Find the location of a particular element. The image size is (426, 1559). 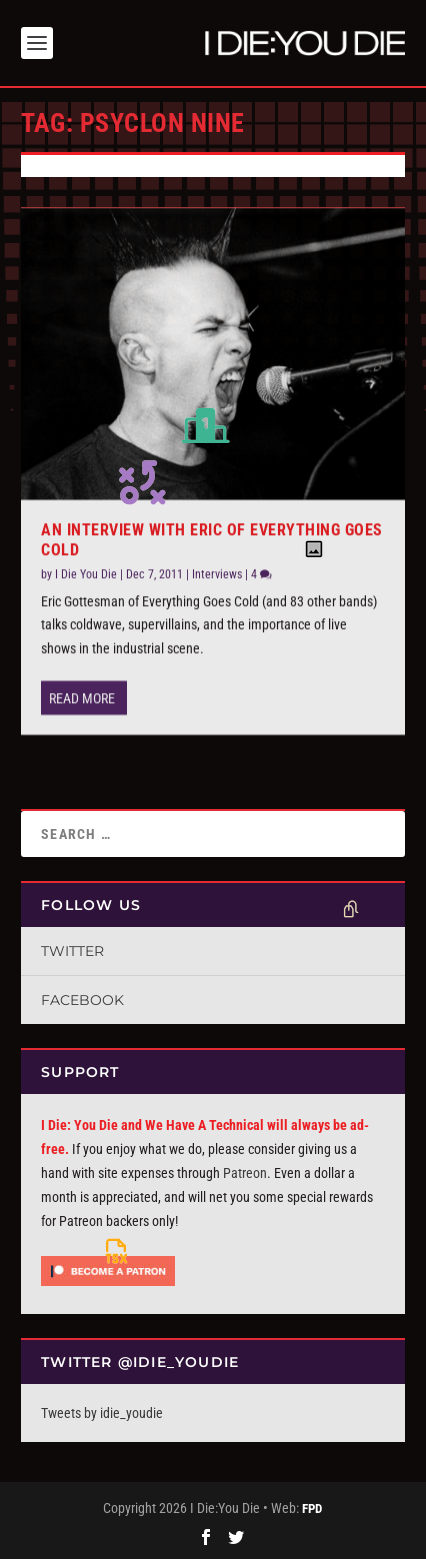

view image or photo is located at coordinates (314, 549).